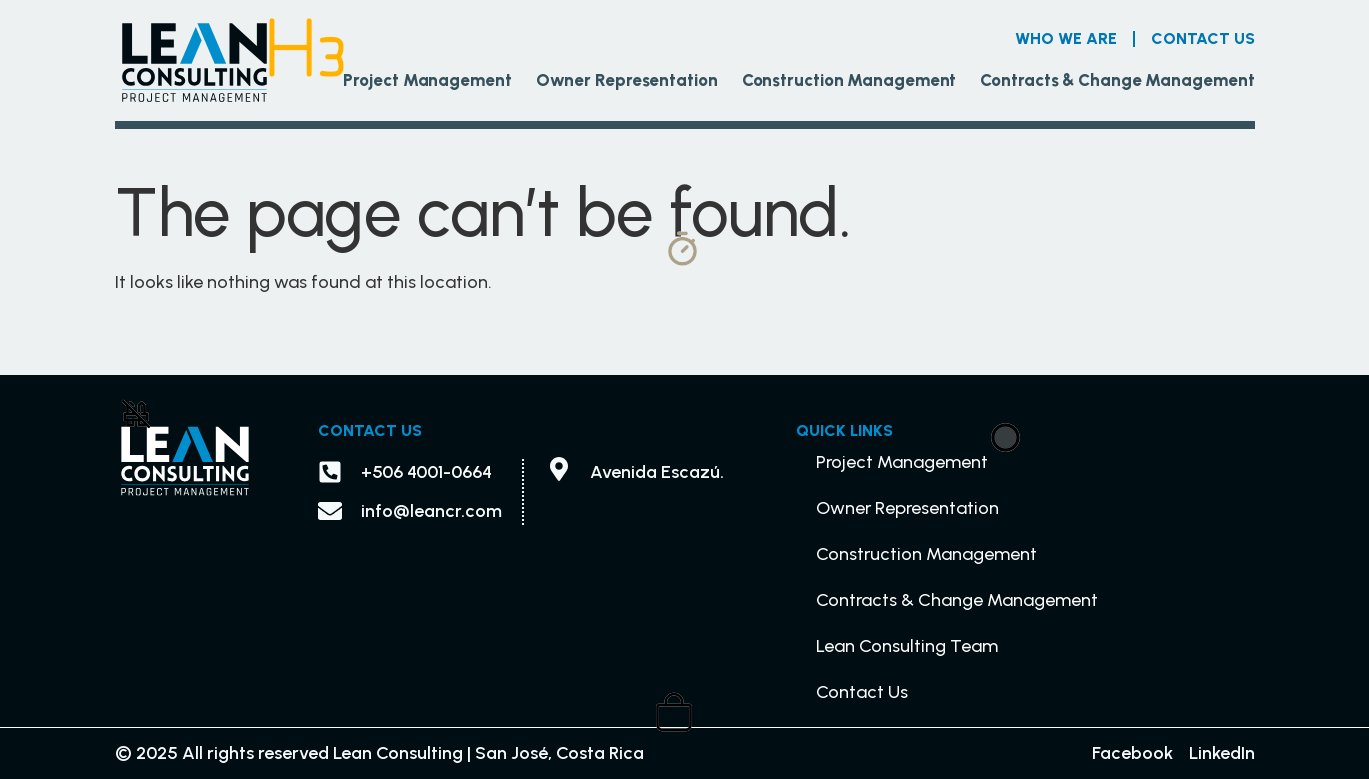 The height and width of the screenshot is (779, 1369). Describe the element at coordinates (1005, 437) in the screenshot. I see `indicates recording is available or ready` at that location.